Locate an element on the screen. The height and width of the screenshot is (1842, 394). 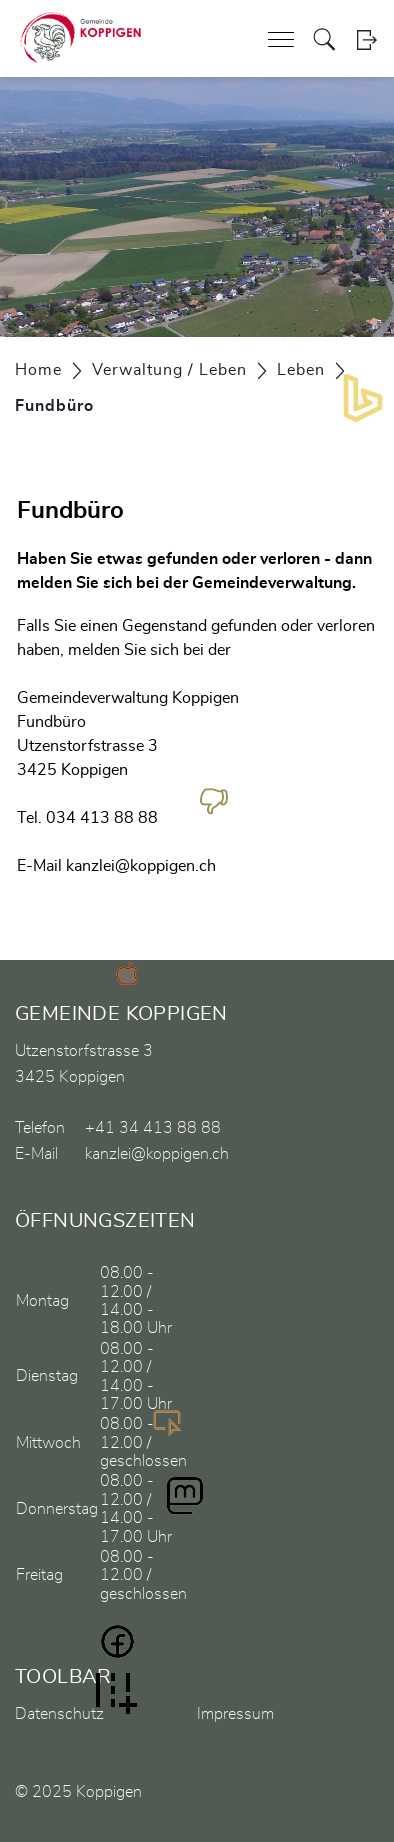
open mastodon app is located at coordinates (185, 1495).